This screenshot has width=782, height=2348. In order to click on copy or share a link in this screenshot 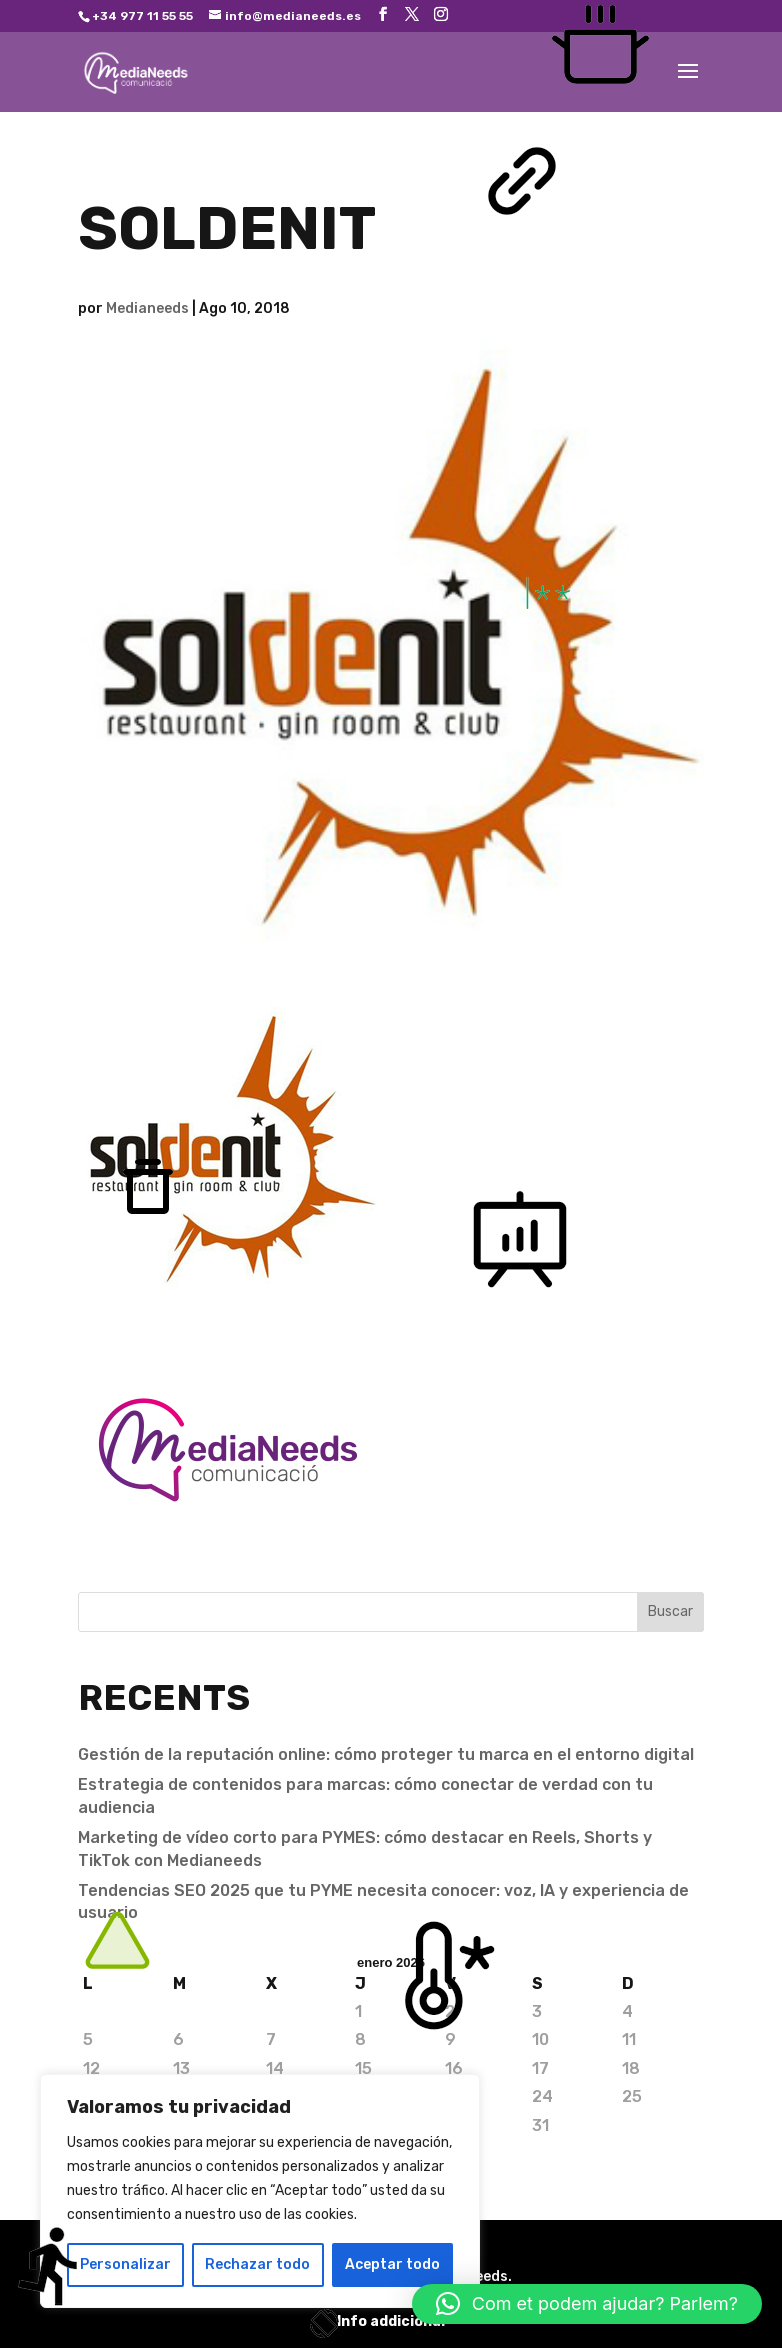, I will do `click(522, 181)`.